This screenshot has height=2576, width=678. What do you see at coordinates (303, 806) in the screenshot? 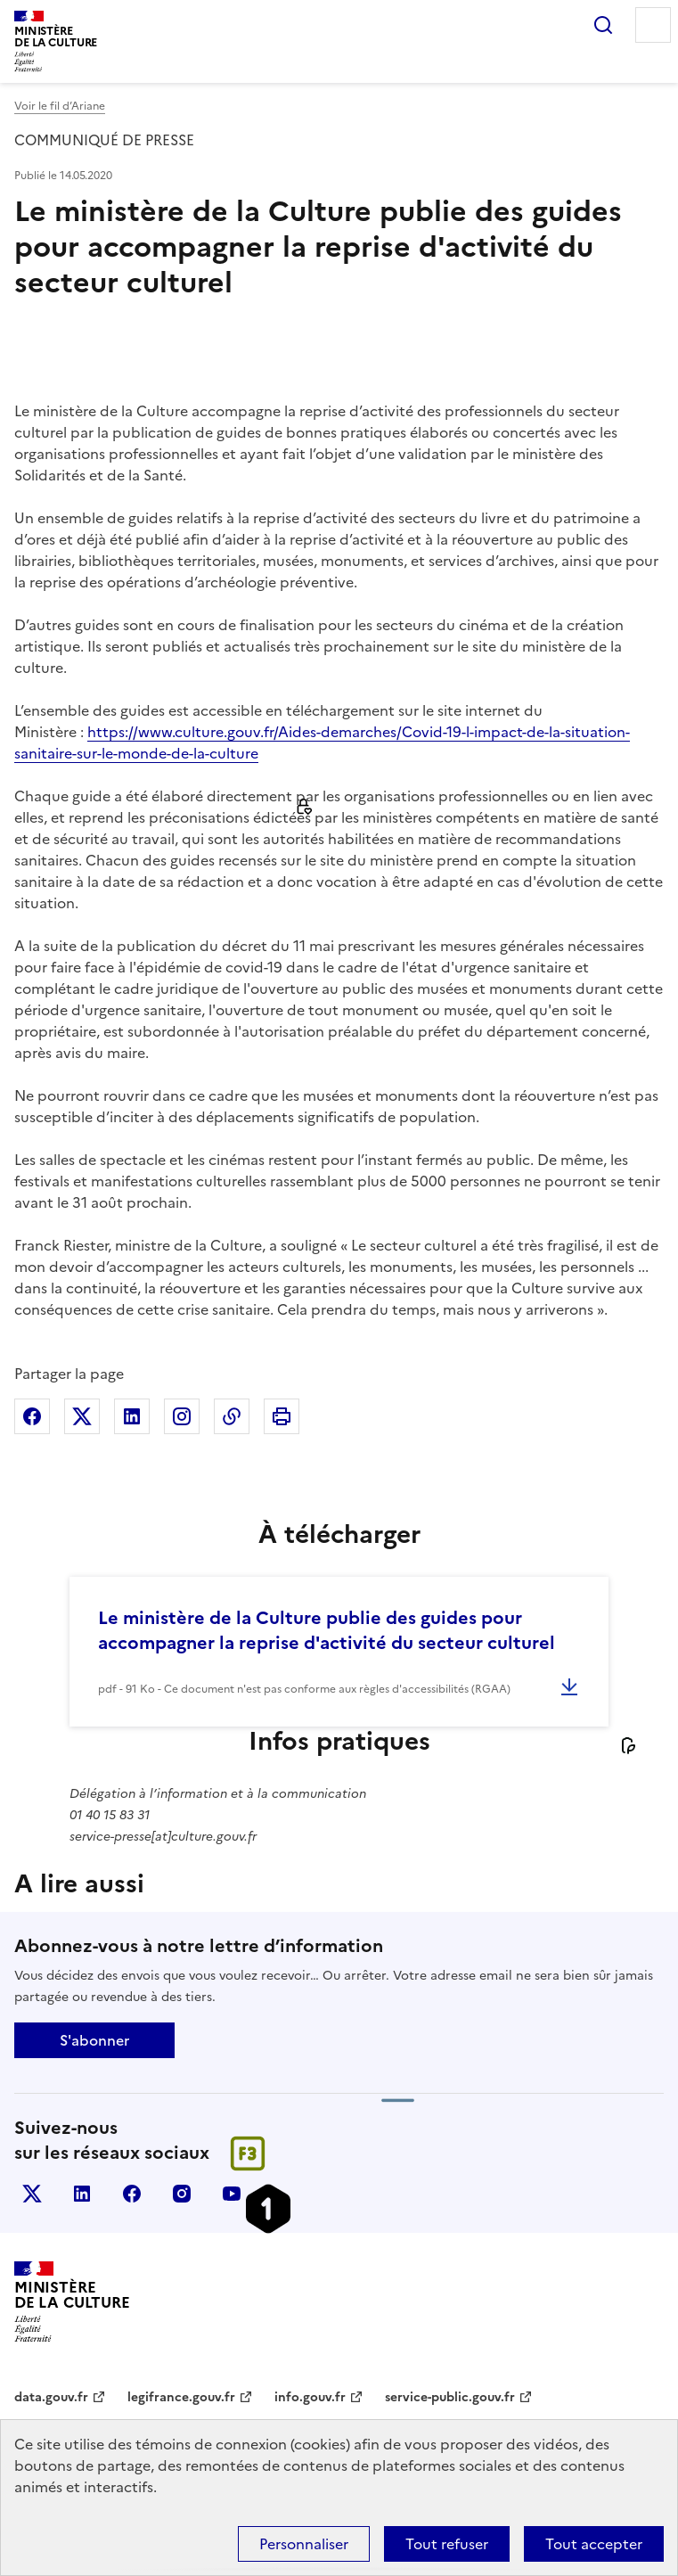
I see `protect or secure your favorites` at bounding box center [303, 806].